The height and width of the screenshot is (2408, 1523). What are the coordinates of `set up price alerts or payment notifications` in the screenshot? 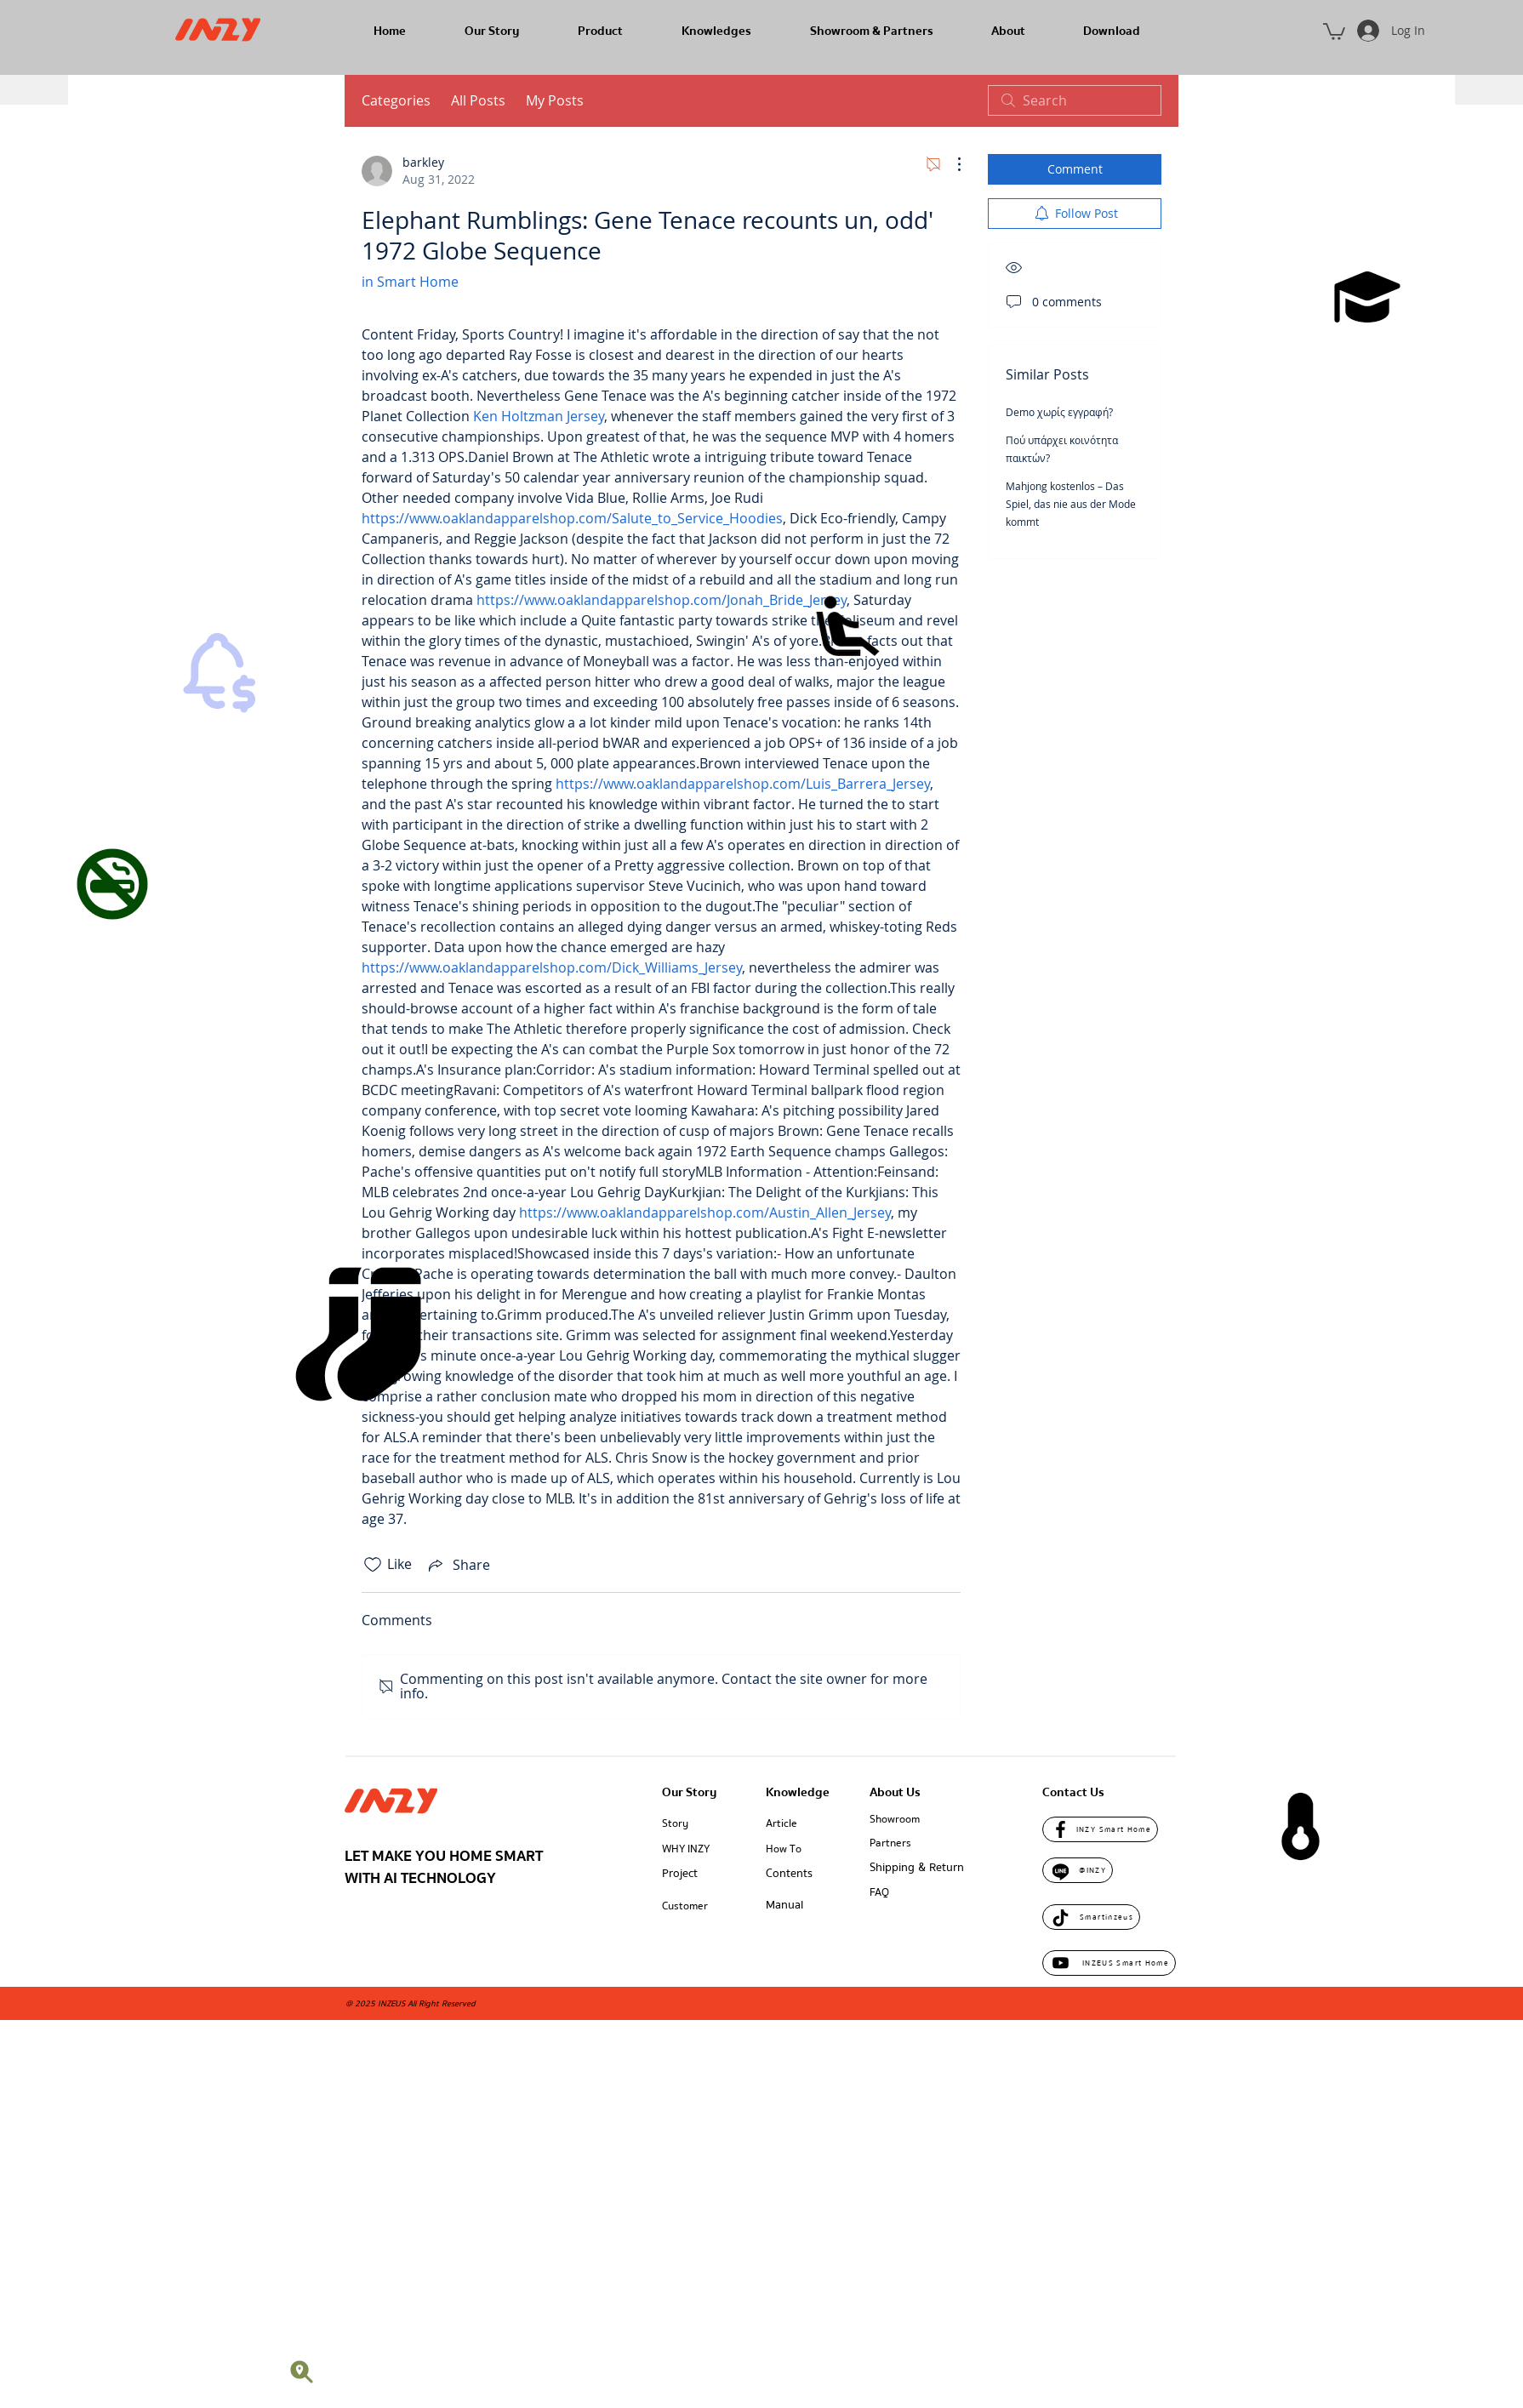 It's located at (217, 670).